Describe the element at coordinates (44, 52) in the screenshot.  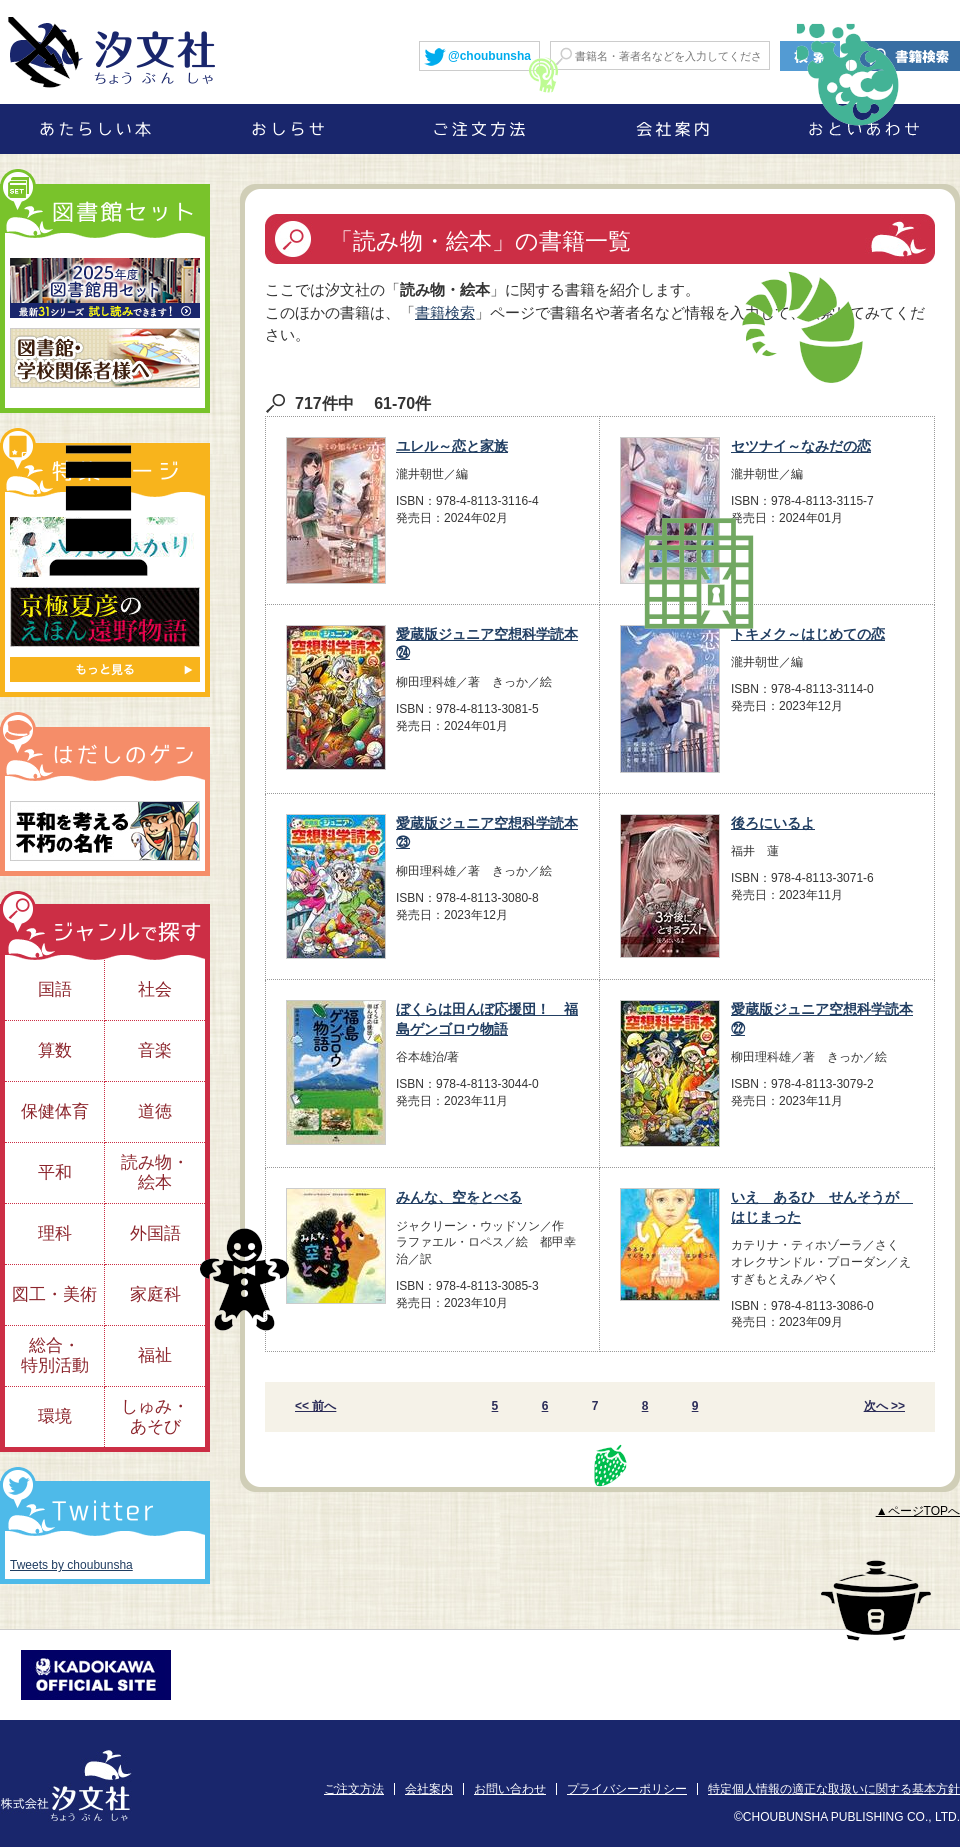
I see `select harpoon or trident weapon` at that location.